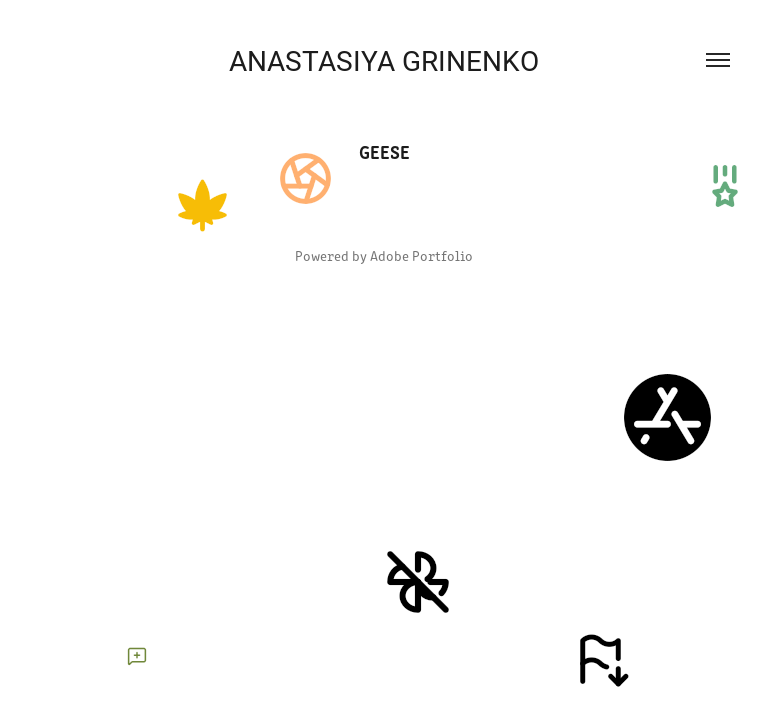  What do you see at coordinates (418, 582) in the screenshot?
I see `wind energy source disabled or unavailable` at bounding box center [418, 582].